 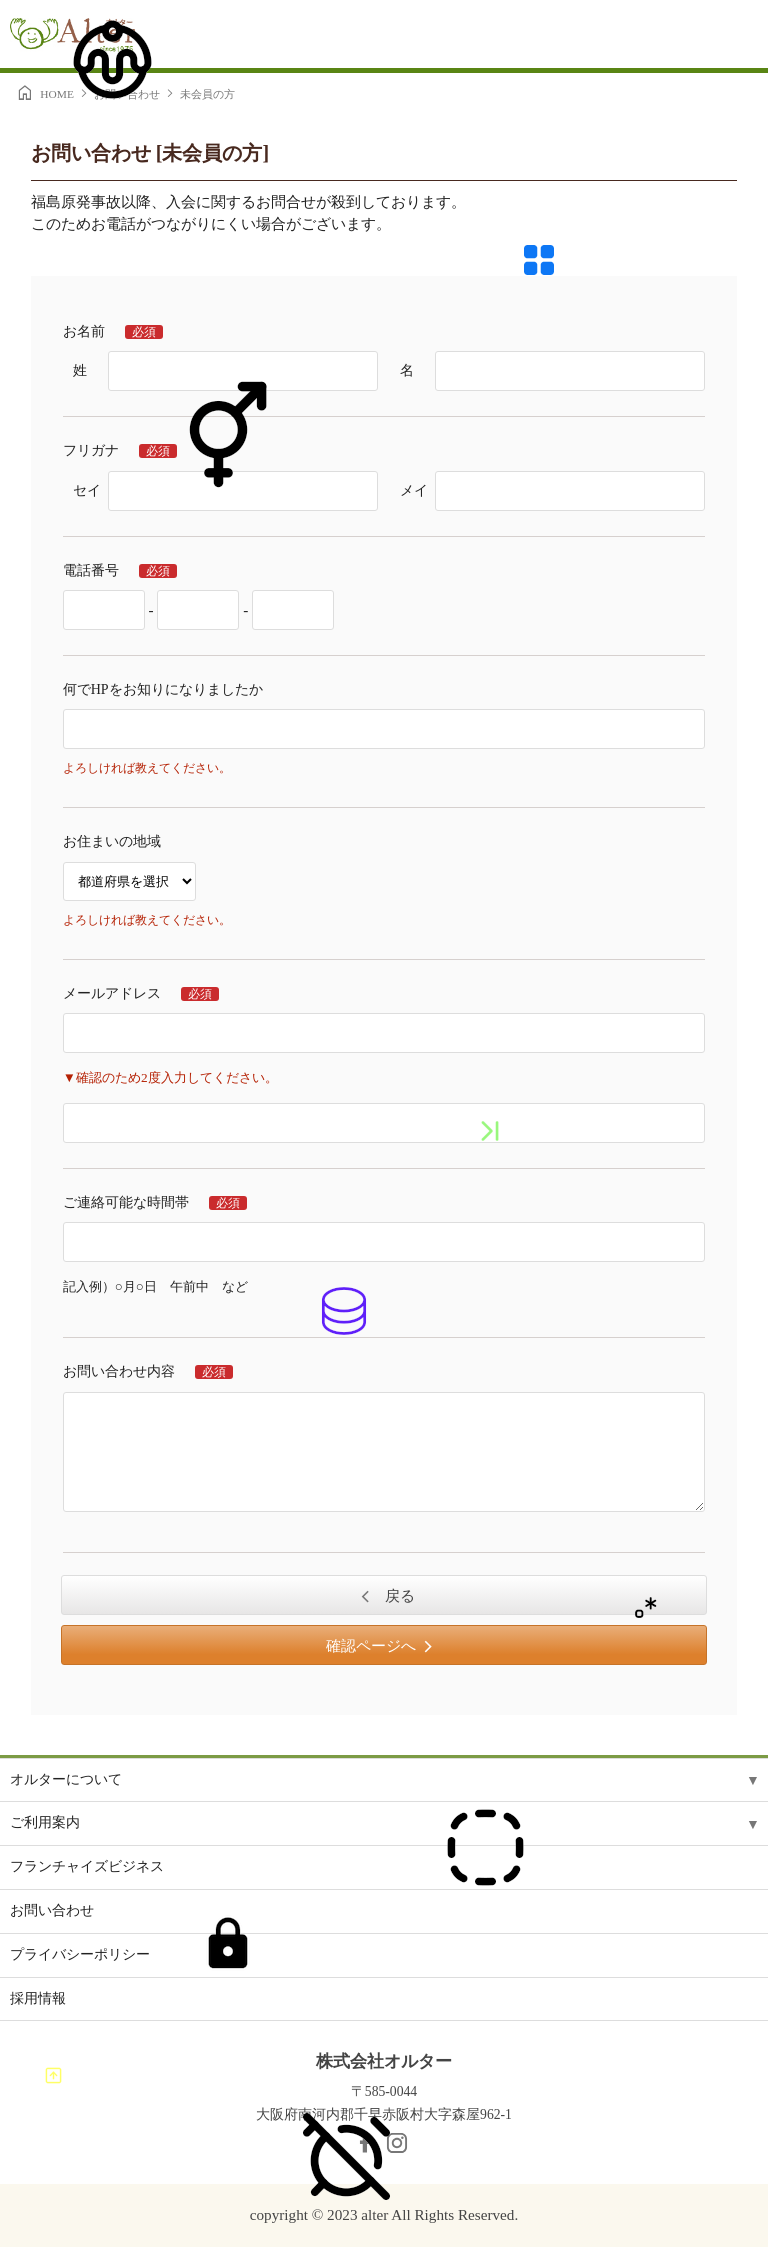 What do you see at coordinates (490, 1131) in the screenshot?
I see `skip to the end of a playlist or track` at bounding box center [490, 1131].